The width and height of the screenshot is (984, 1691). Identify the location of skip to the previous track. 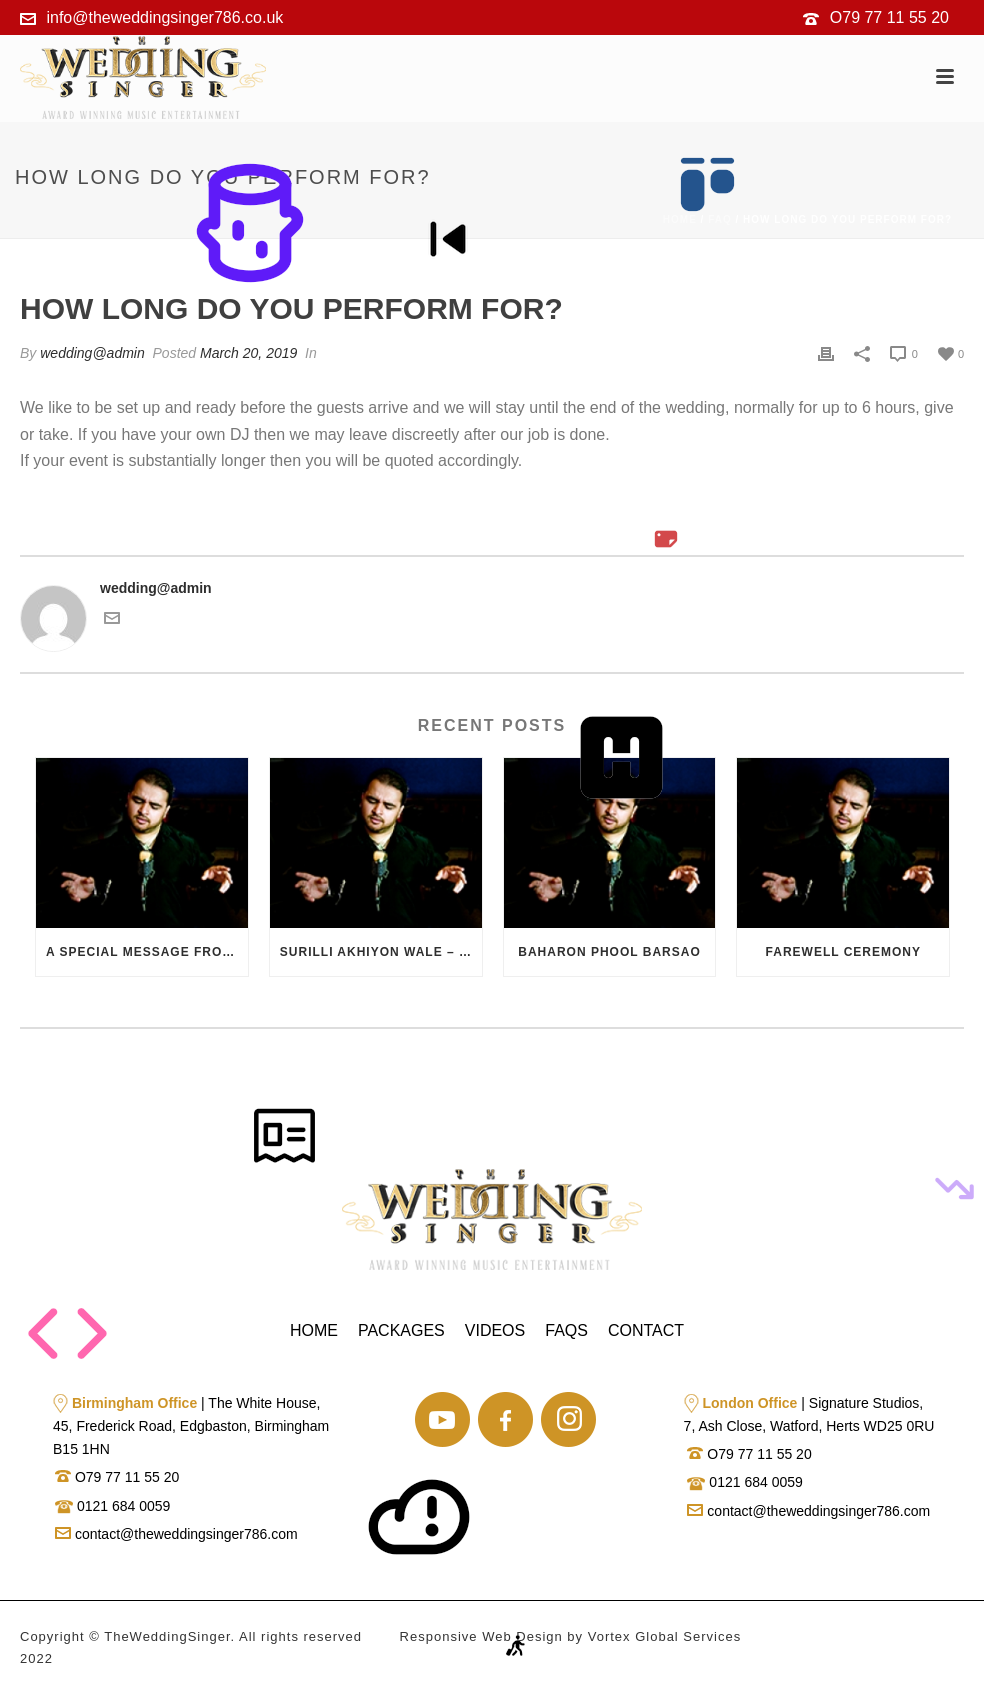
(448, 239).